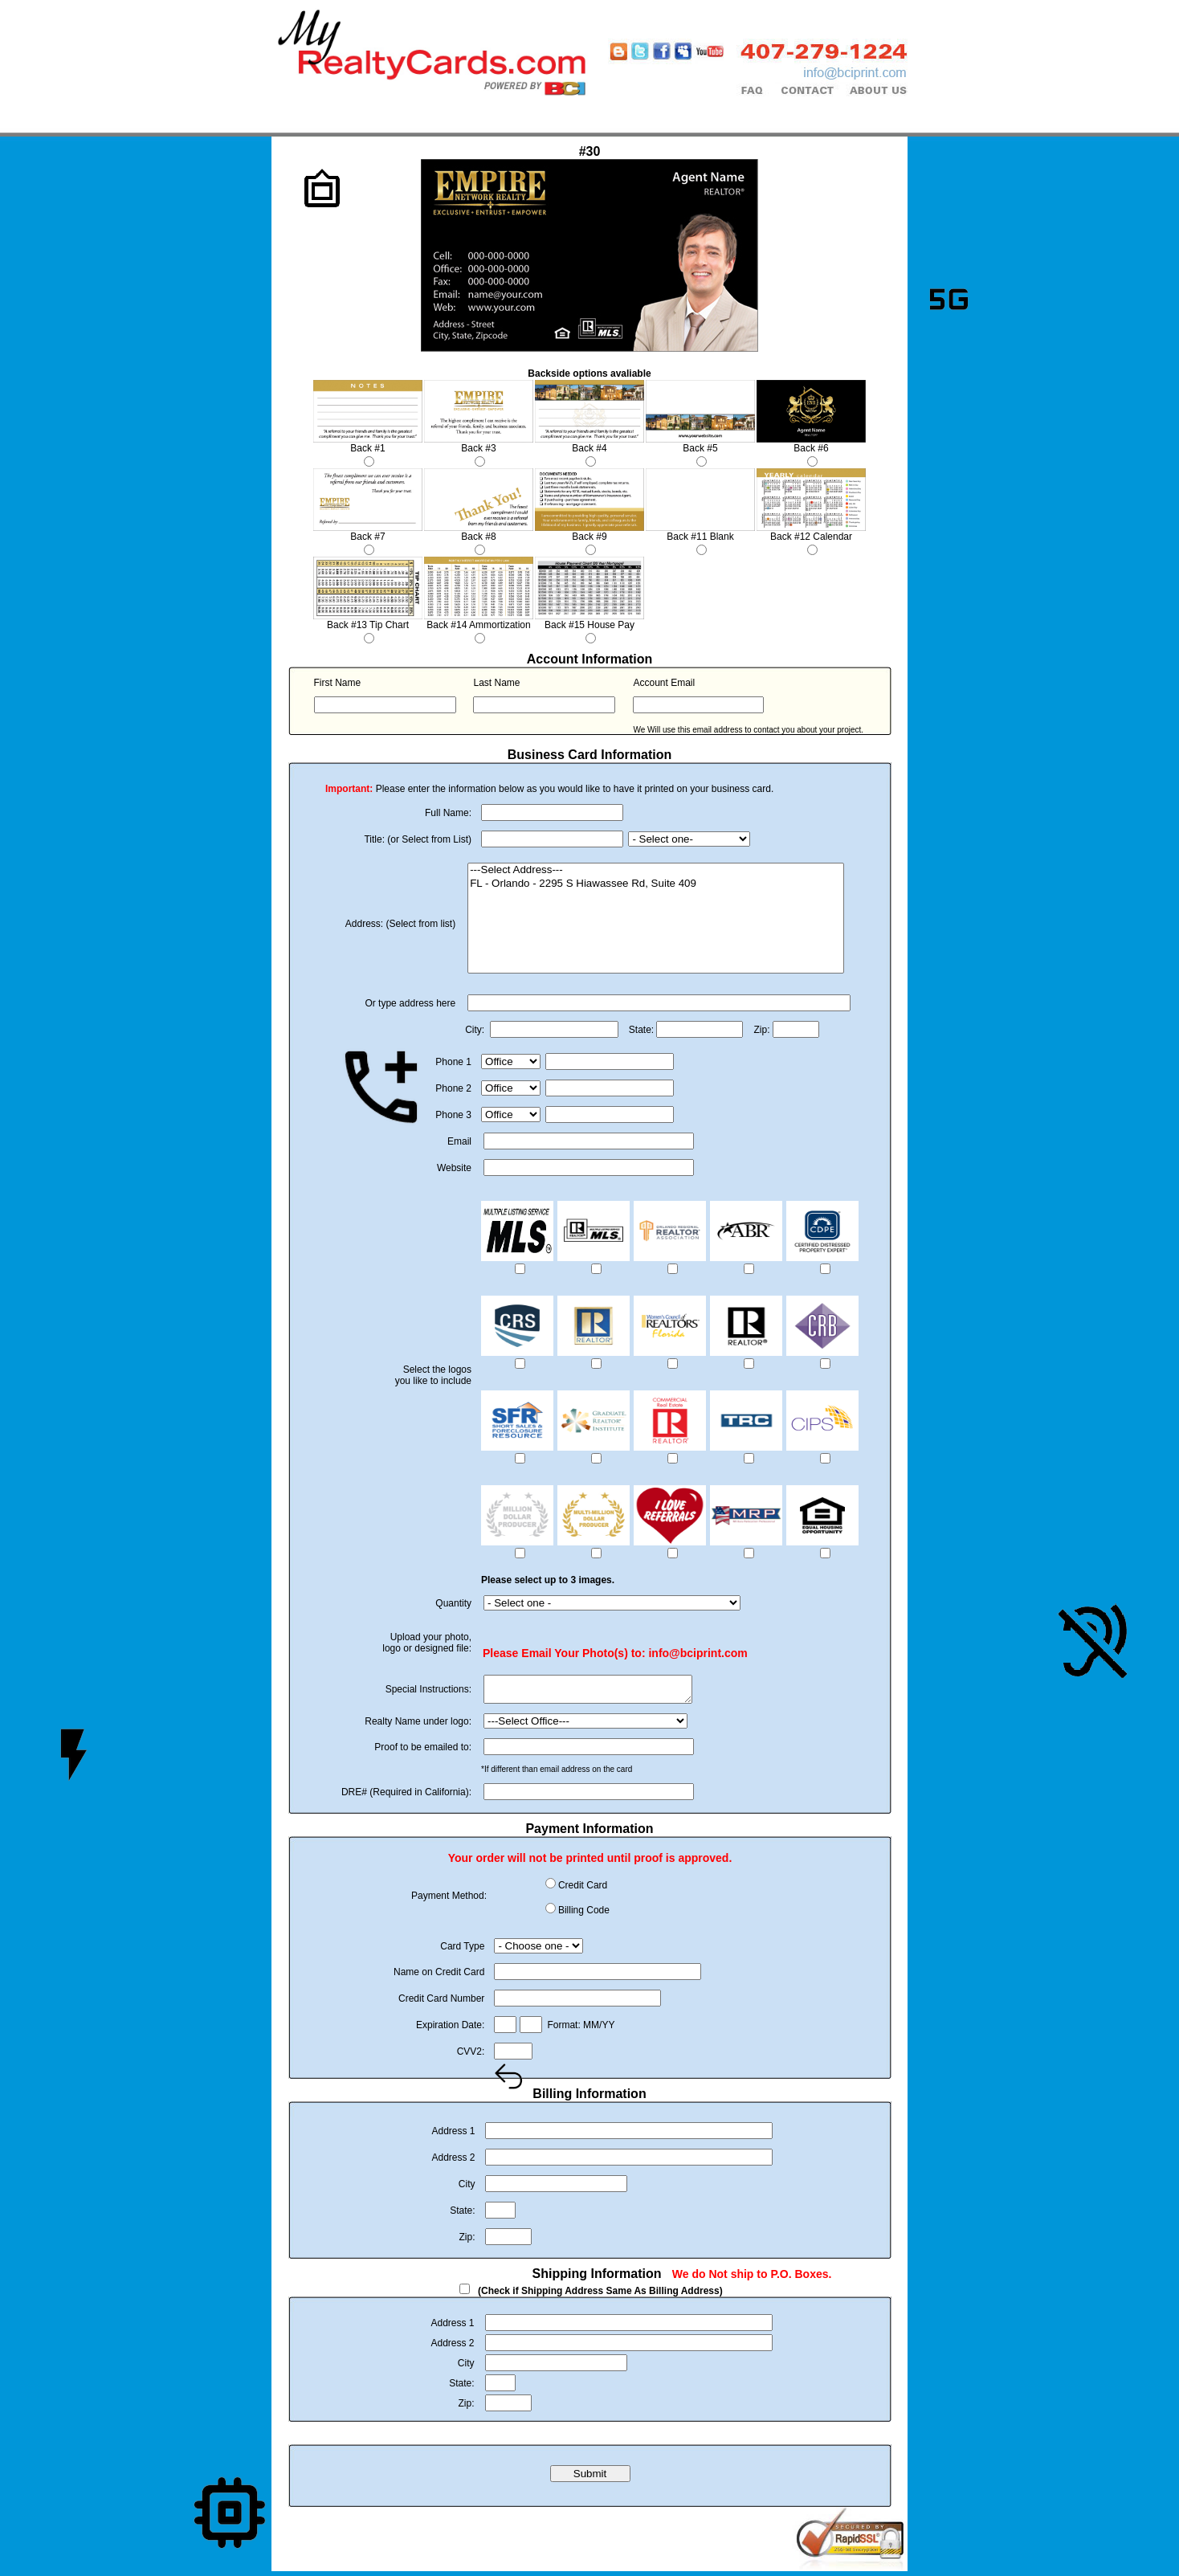  What do you see at coordinates (1095, 1641) in the screenshot?
I see `indicates hearing accessibility features are disabled` at bounding box center [1095, 1641].